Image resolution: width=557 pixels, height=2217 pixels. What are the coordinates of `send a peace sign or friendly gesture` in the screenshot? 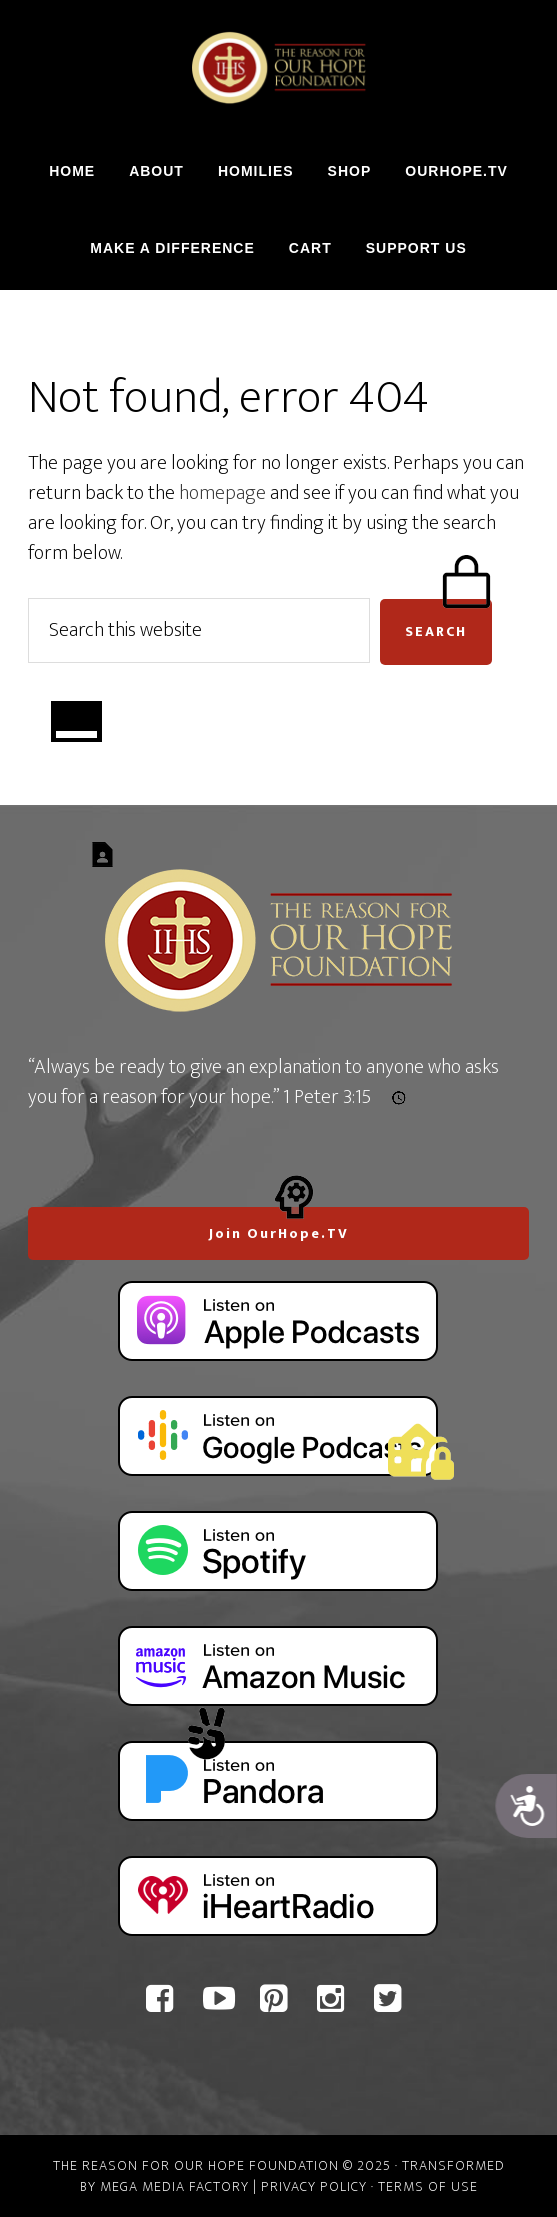 It's located at (206, 1733).